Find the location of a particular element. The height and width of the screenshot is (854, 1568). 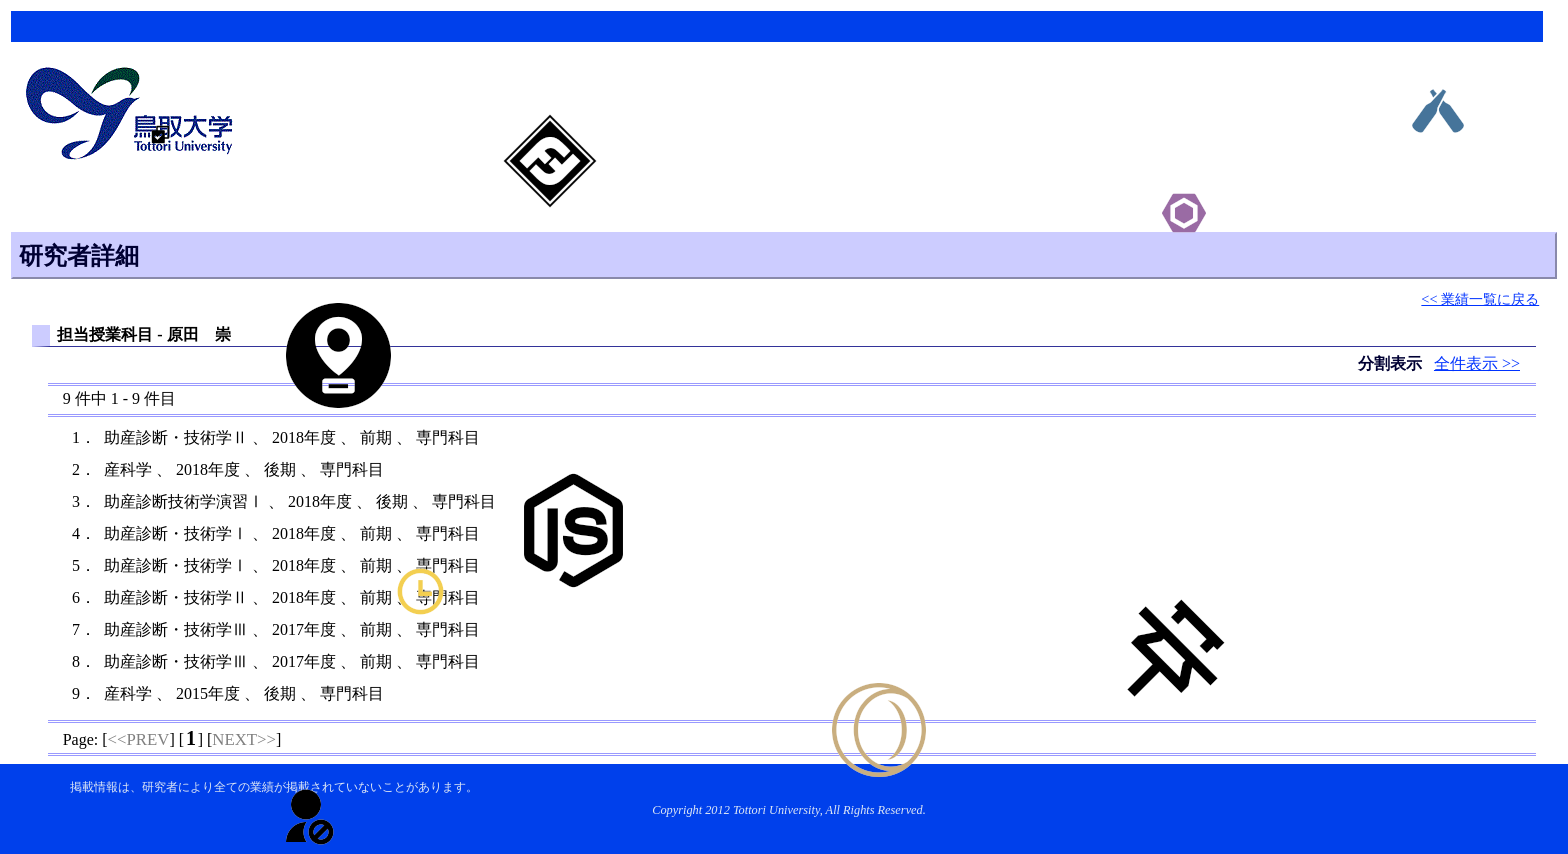

view time or clock settings is located at coordinates (420, 591).